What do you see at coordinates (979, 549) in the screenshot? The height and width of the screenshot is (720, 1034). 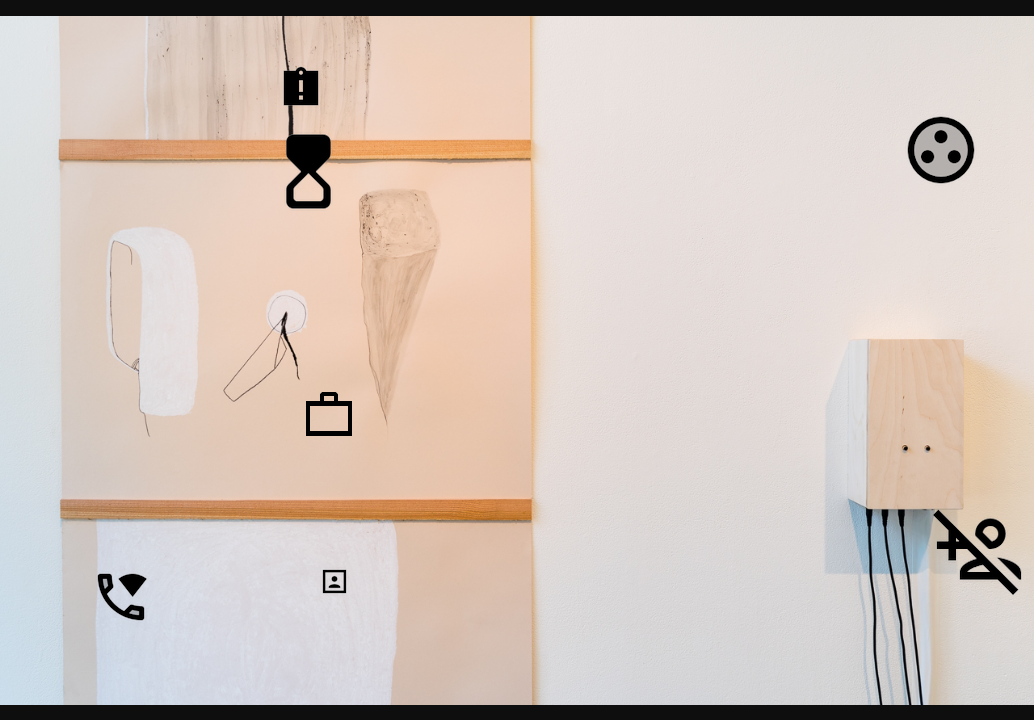 I see `indicates user cannot be added as a contact` at bounding box center [979, 549].